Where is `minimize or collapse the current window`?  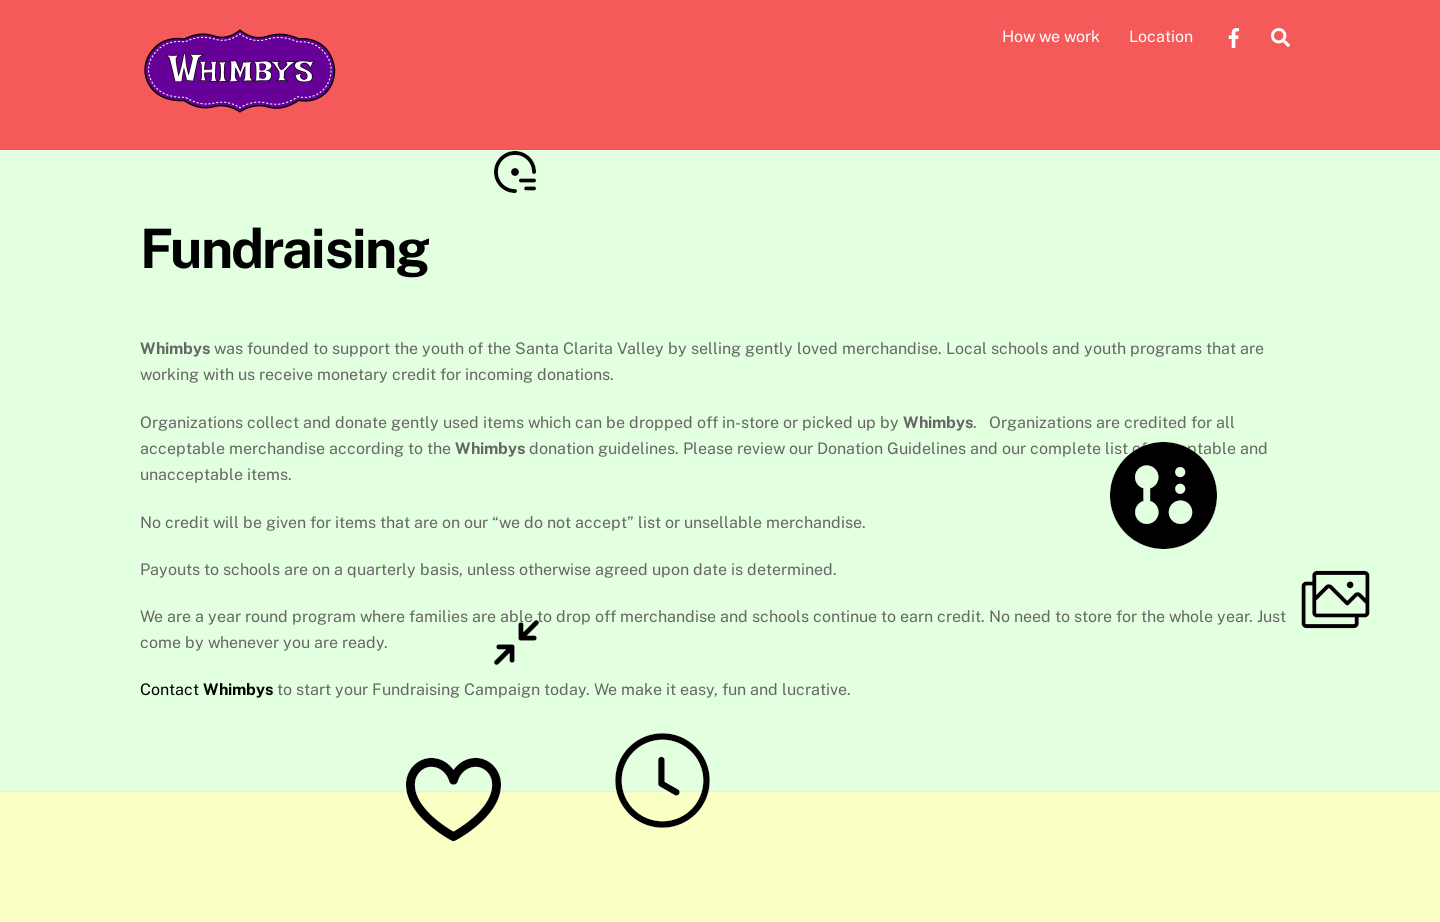 minimize or collapse the current window is located at coordinates (516, 642).